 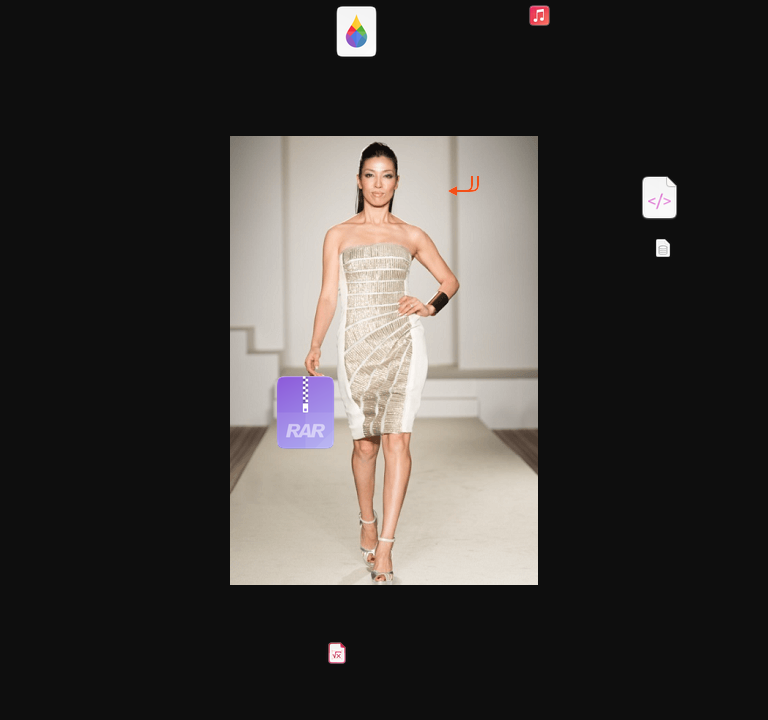 What do you see at coordinates (659, 197) in the screenshot?
I see `an xml file type indicator` at bounding box center [659, 197].